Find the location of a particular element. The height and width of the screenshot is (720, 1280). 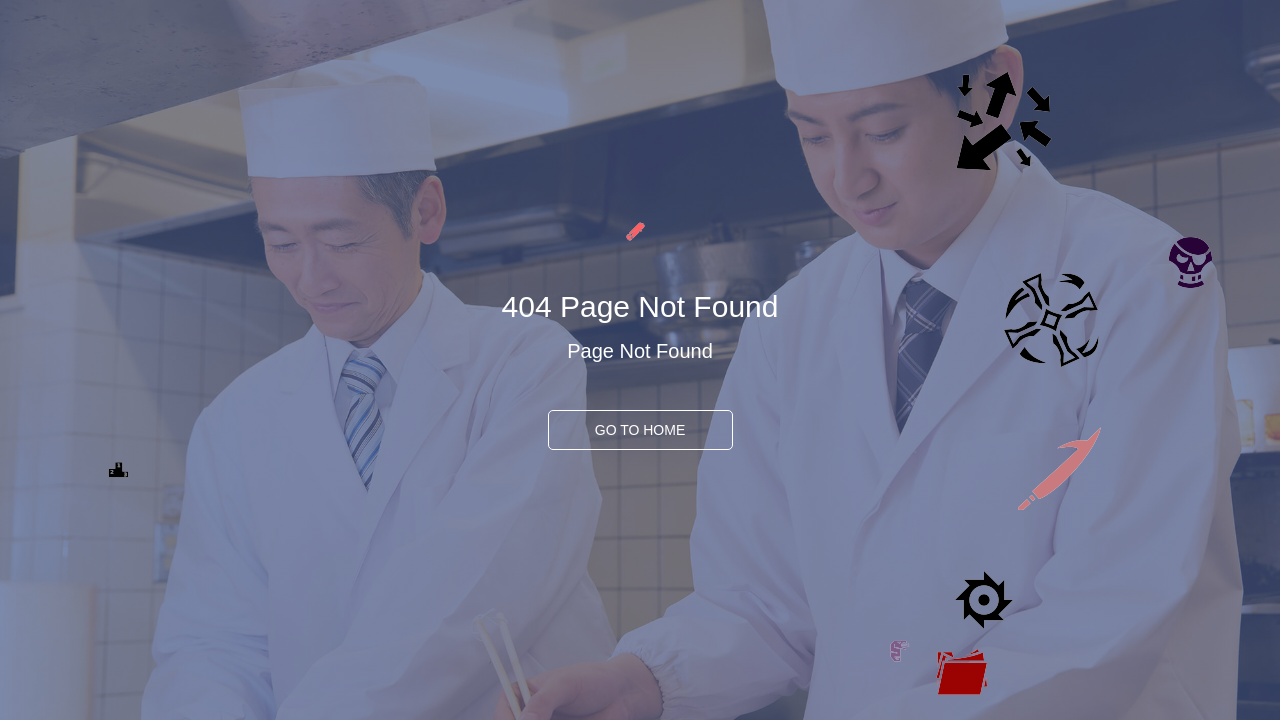

select glaive weapon in game inventory is located at coordinates (1060, 468).